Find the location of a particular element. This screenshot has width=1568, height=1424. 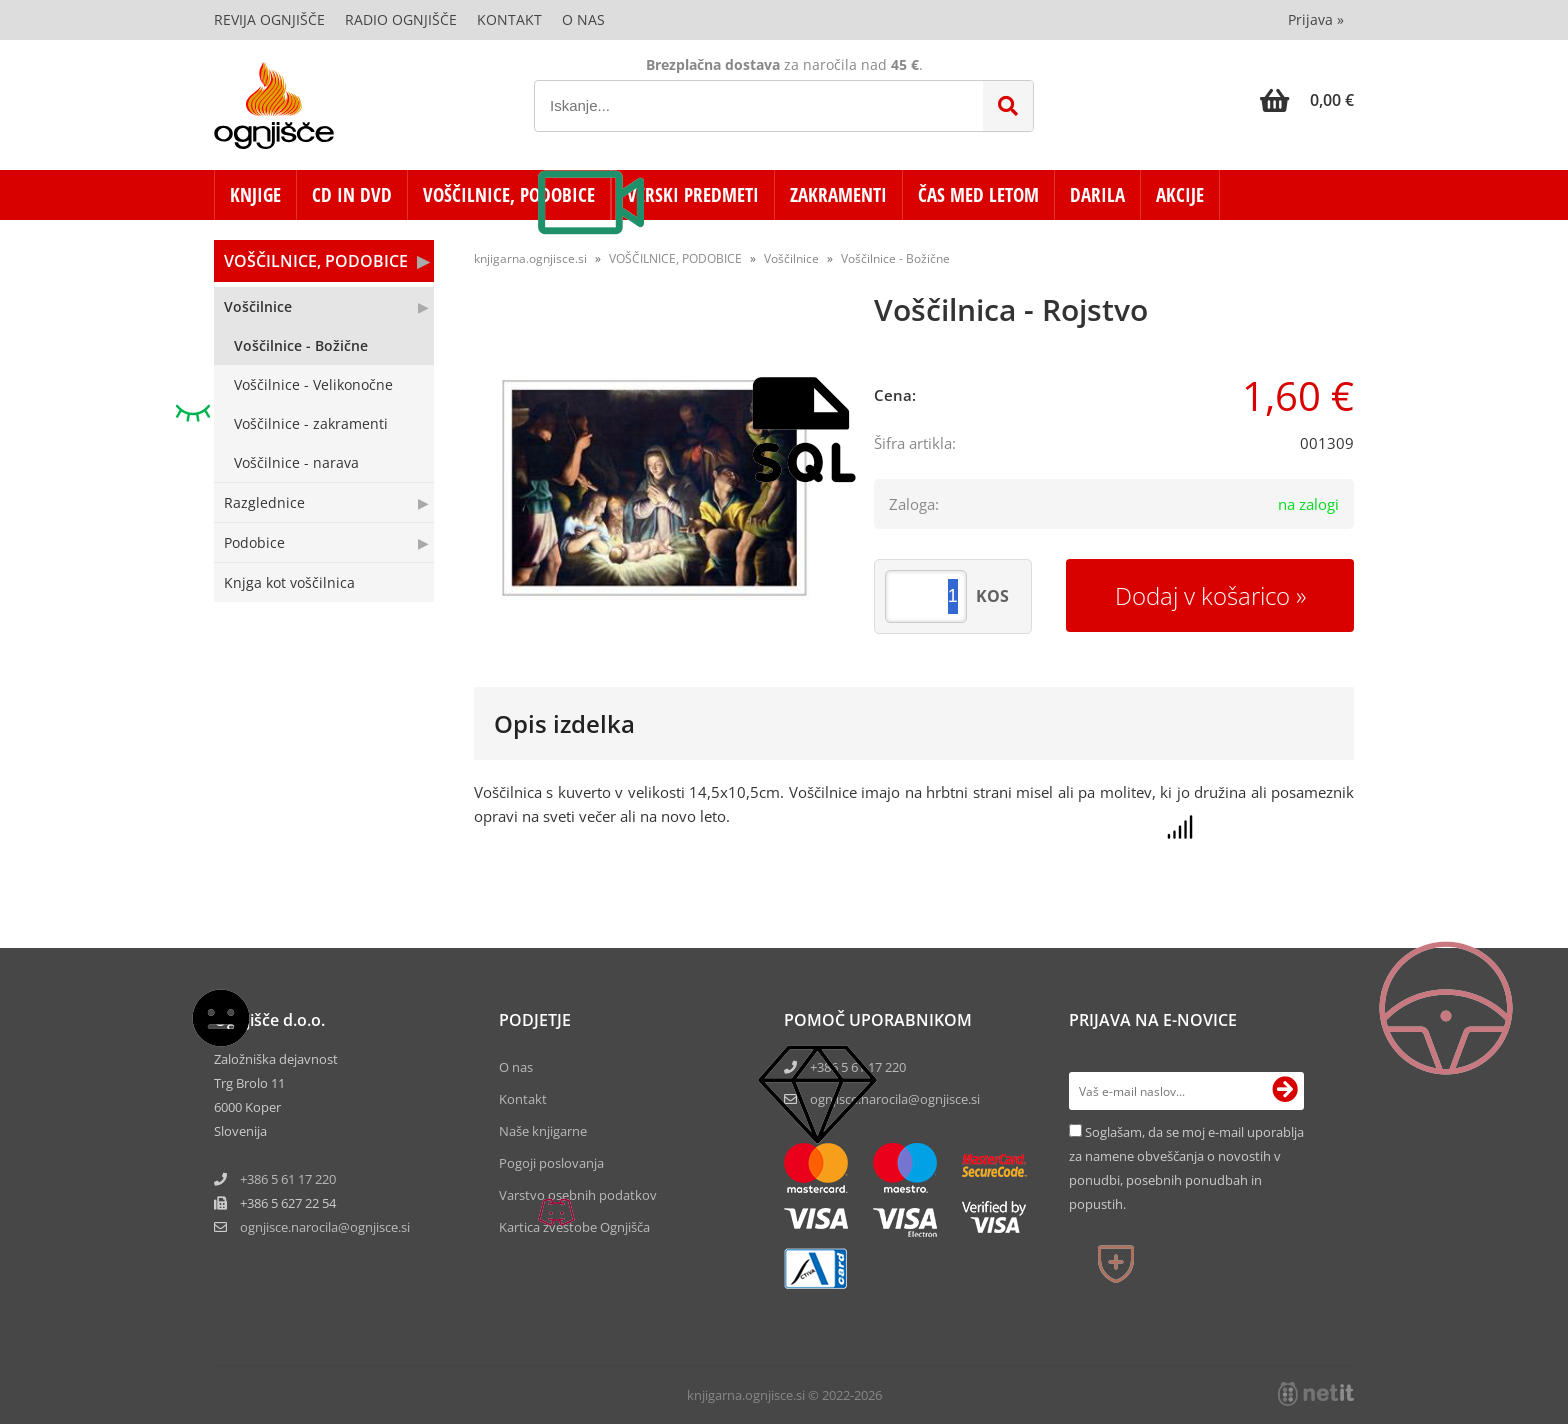

open an SQL database file is located at coordinates (801, 434).